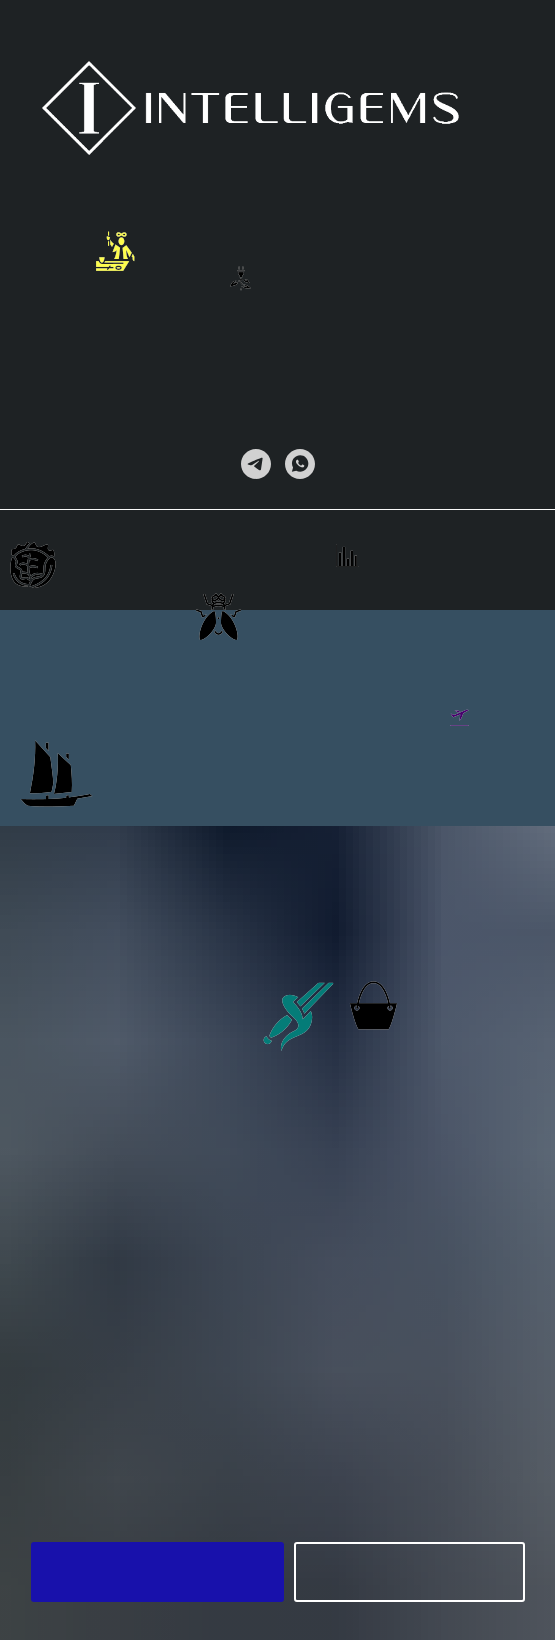 Image resolution: width=555 pixels, height=1640 pixels. What do you see at coordinates (241, 278) in the screenshot?
I see `indicates eco-friendly or sustainable energy mode` at bounding box center [241, 278].